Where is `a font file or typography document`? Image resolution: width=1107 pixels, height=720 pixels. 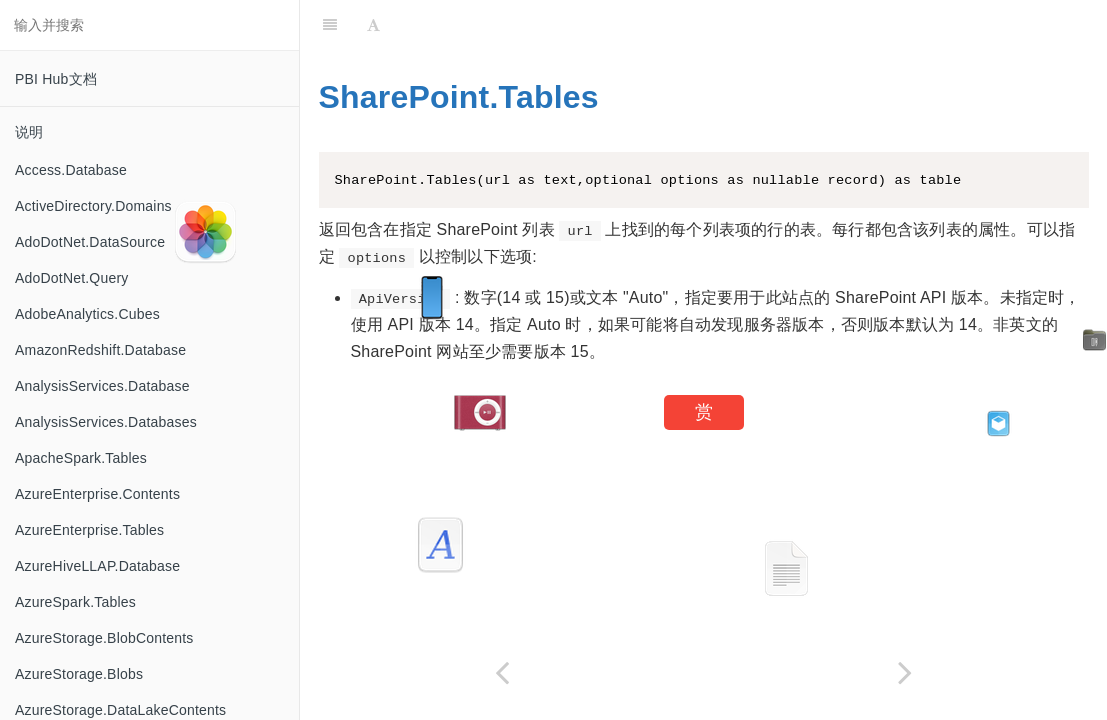
a font file or typography document is located at coordinates (440, 544).